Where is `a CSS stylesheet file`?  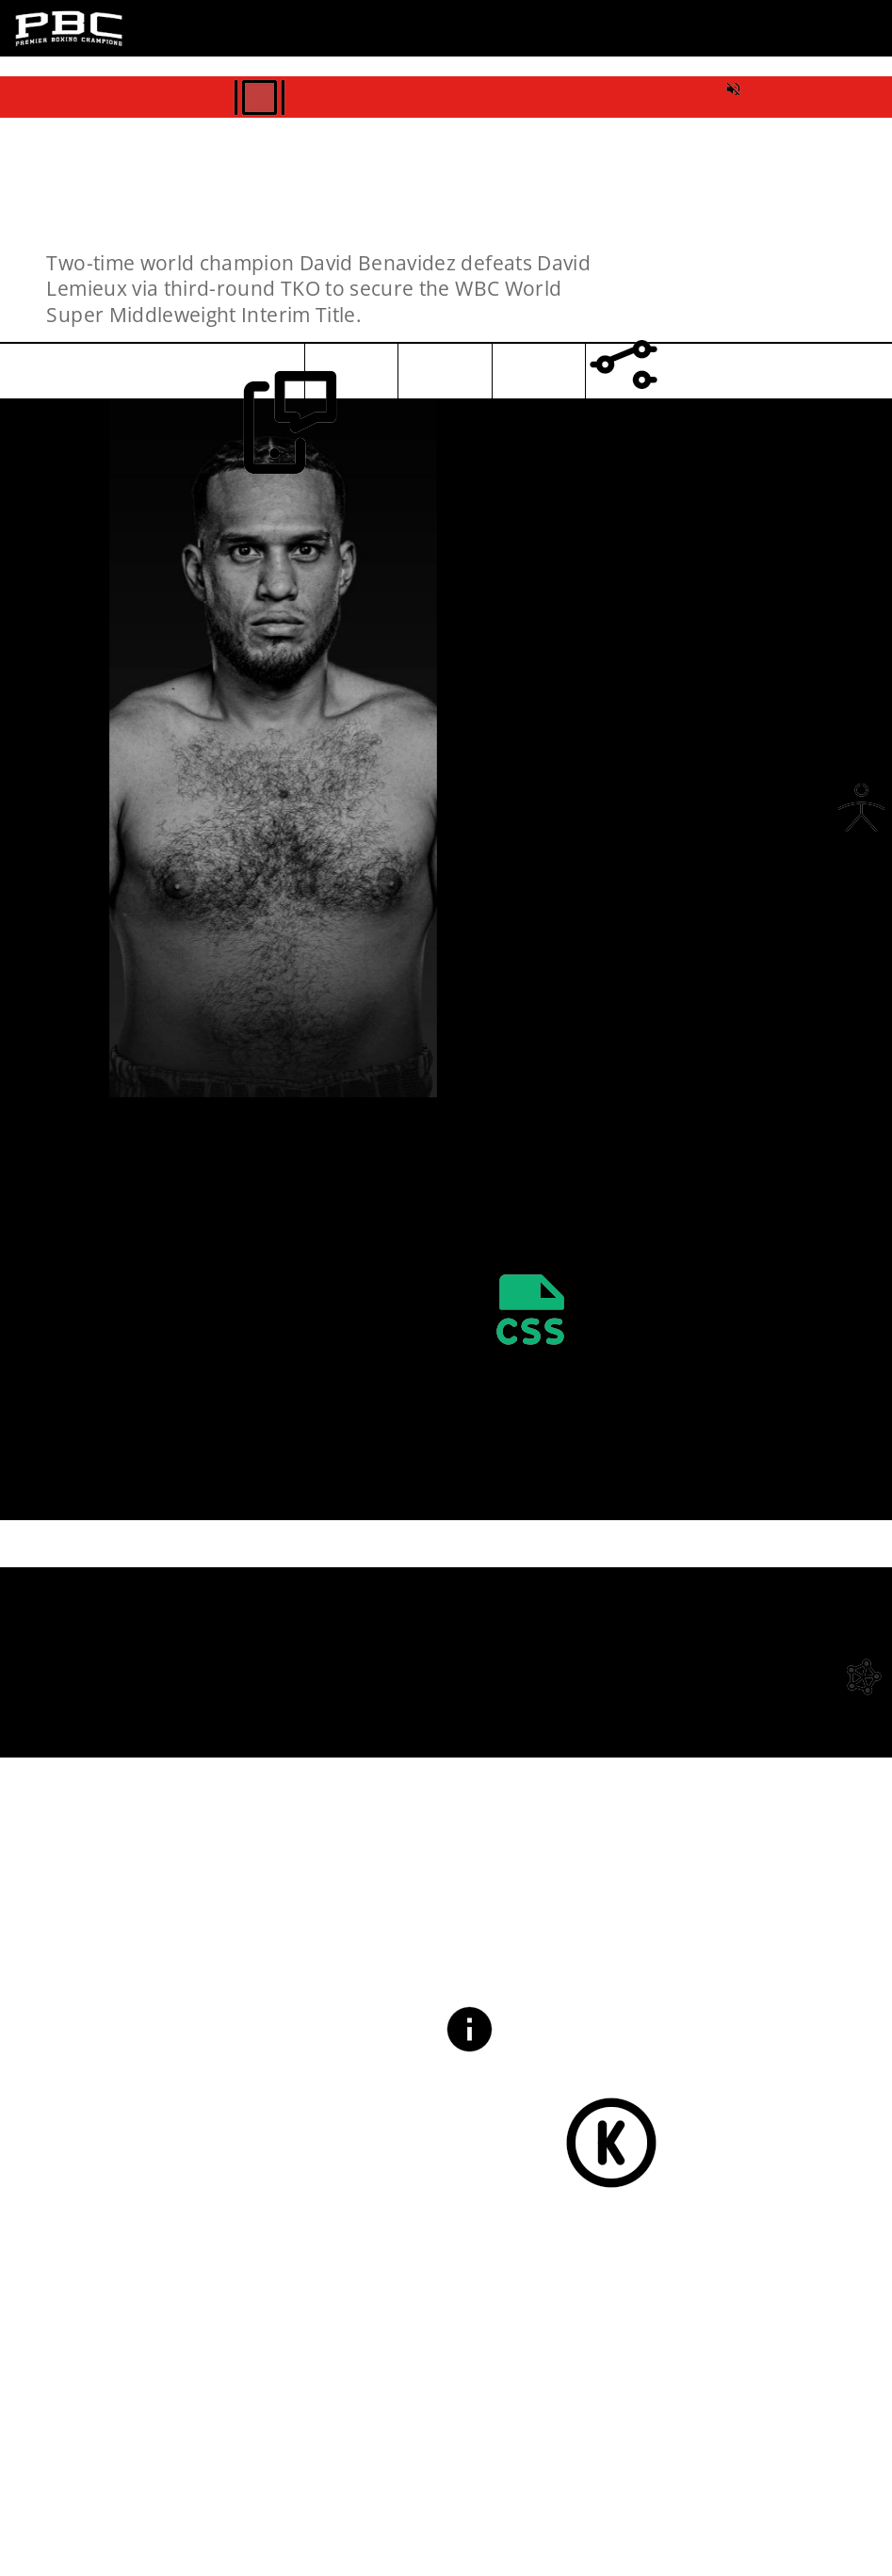
a CSS stylesheet file is located at coordinates (531, 1312).